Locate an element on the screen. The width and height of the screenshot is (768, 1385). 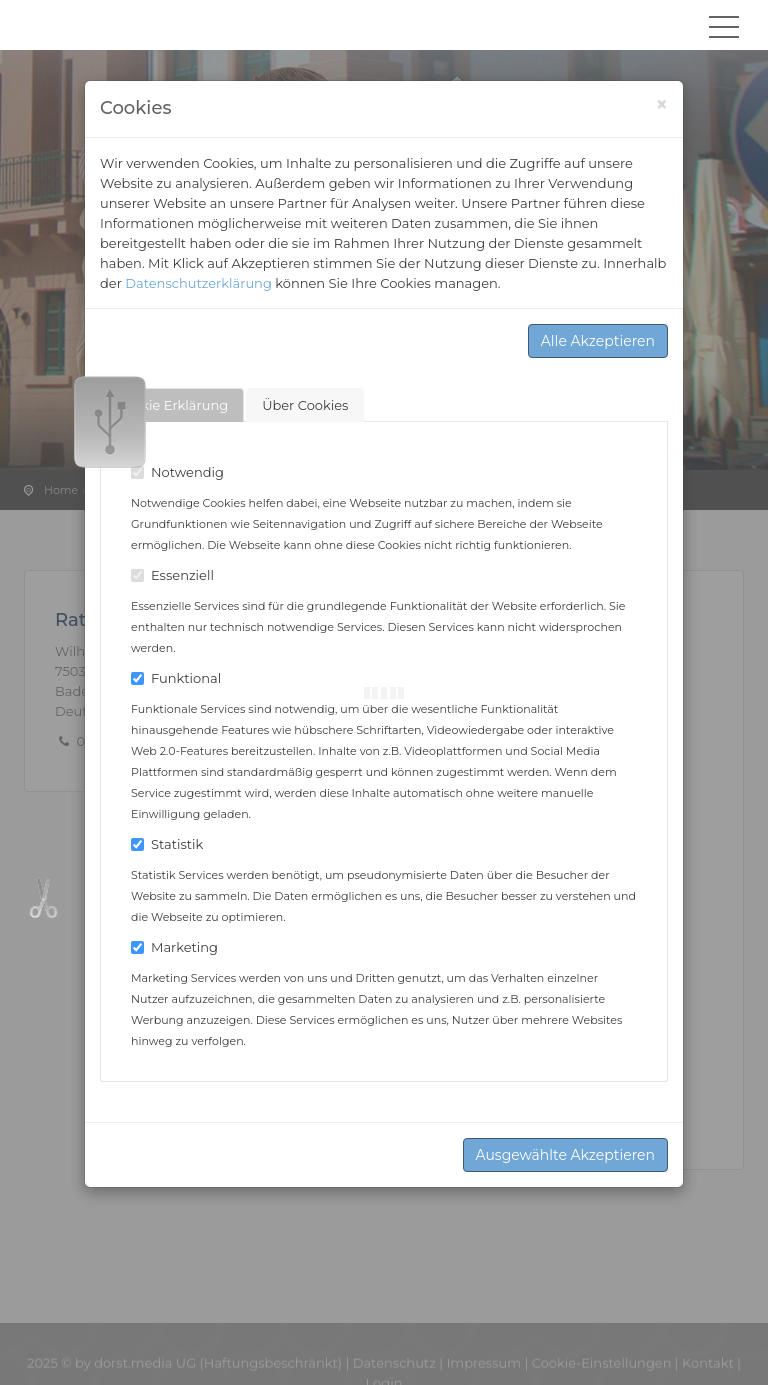
cut selected content to clipboard is located at coordinates (43, 898).